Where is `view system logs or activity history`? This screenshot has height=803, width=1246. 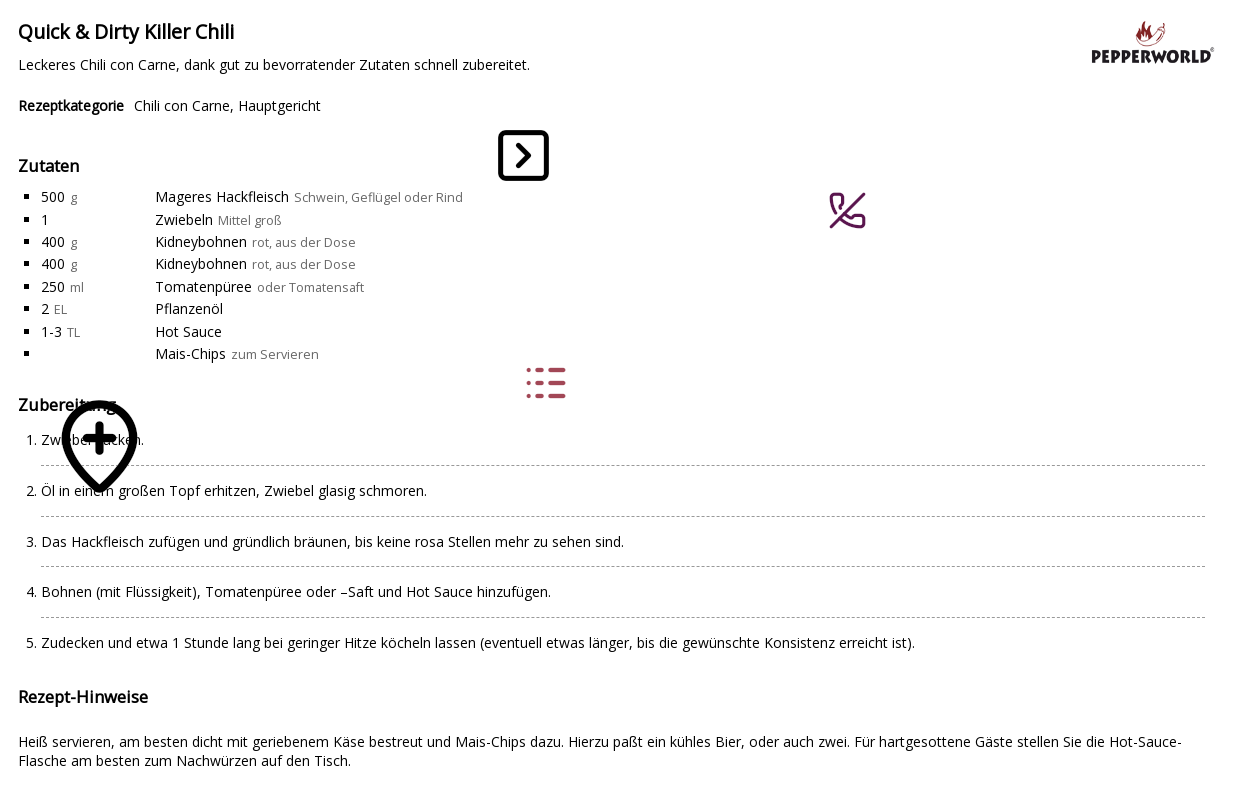
view system logs or activity history is located at coordinates (546, 383).